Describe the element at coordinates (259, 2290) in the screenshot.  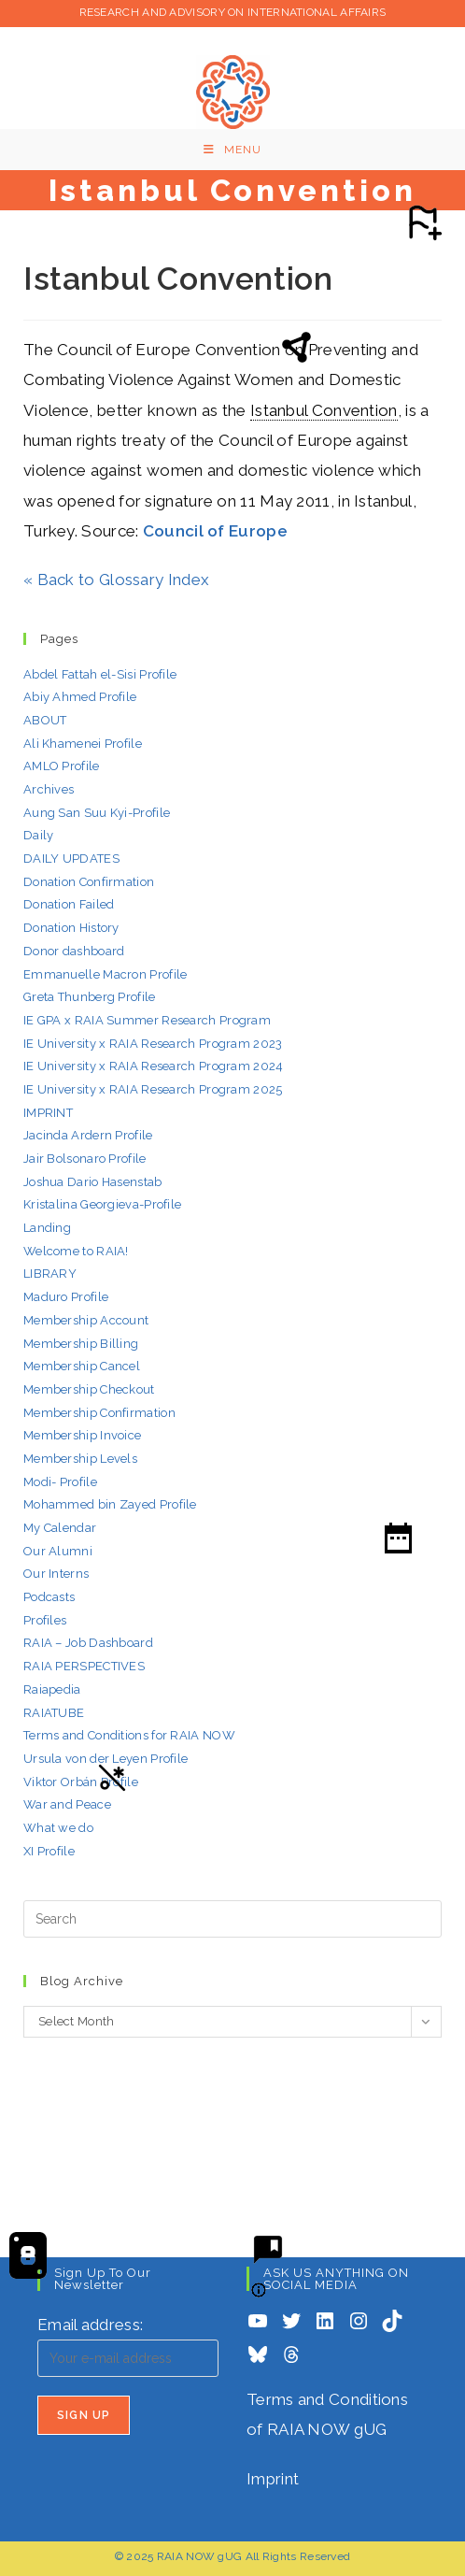
I see `view more information or details` at that location.